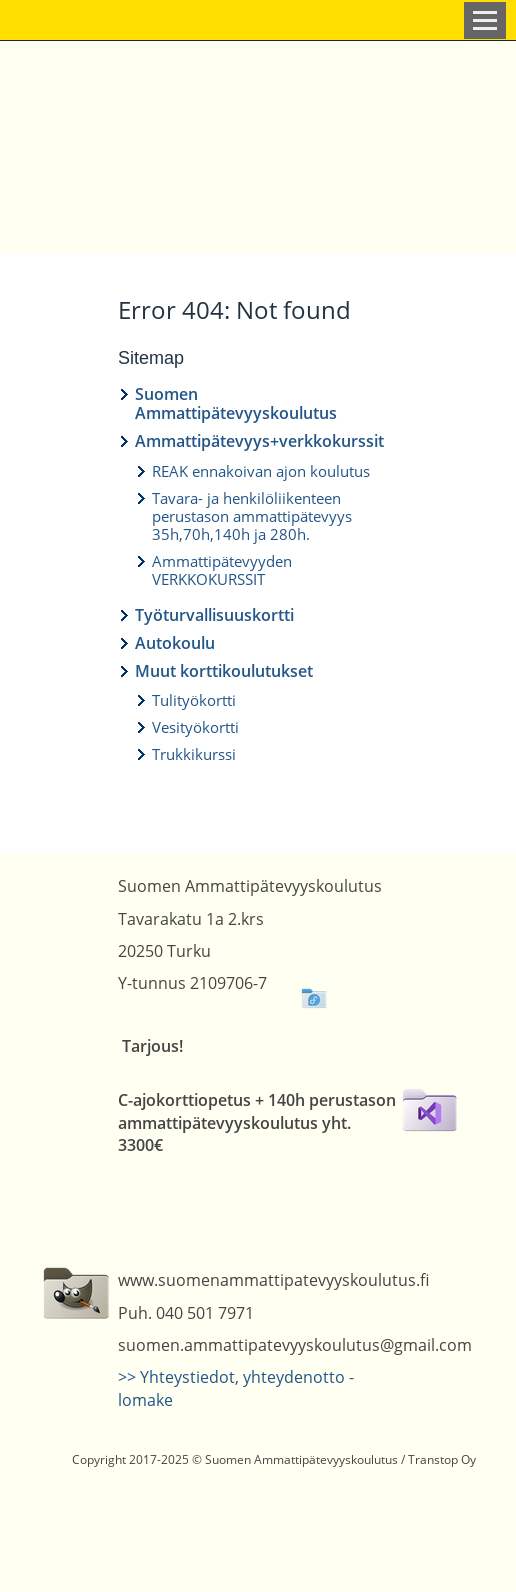 The height and width of the screenshot is (1592, 516). Describe the element at coordinates (76, 1295) in the screenshot. I see `open GIMP project files folder` at that location.